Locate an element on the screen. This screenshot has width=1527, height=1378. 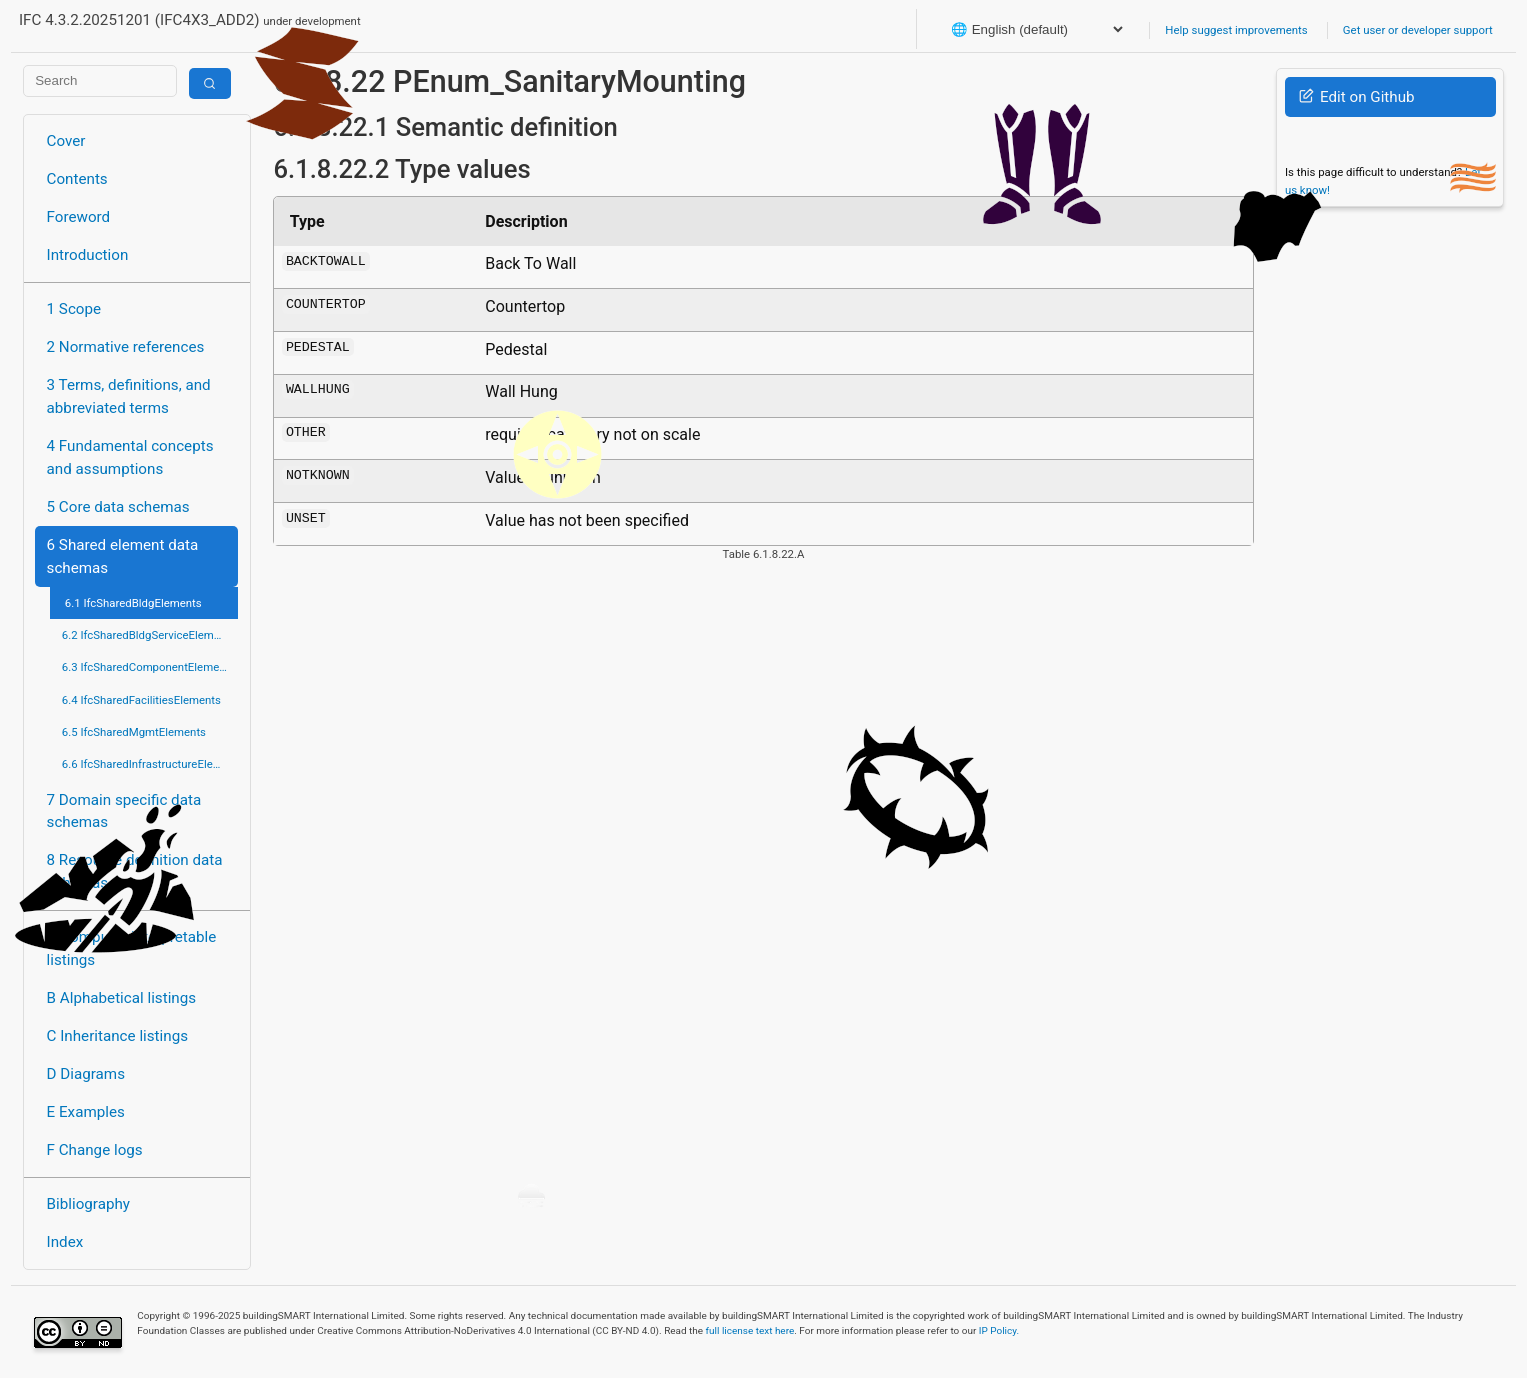
dig or excavate in a game is located at coordinates (104, 878).